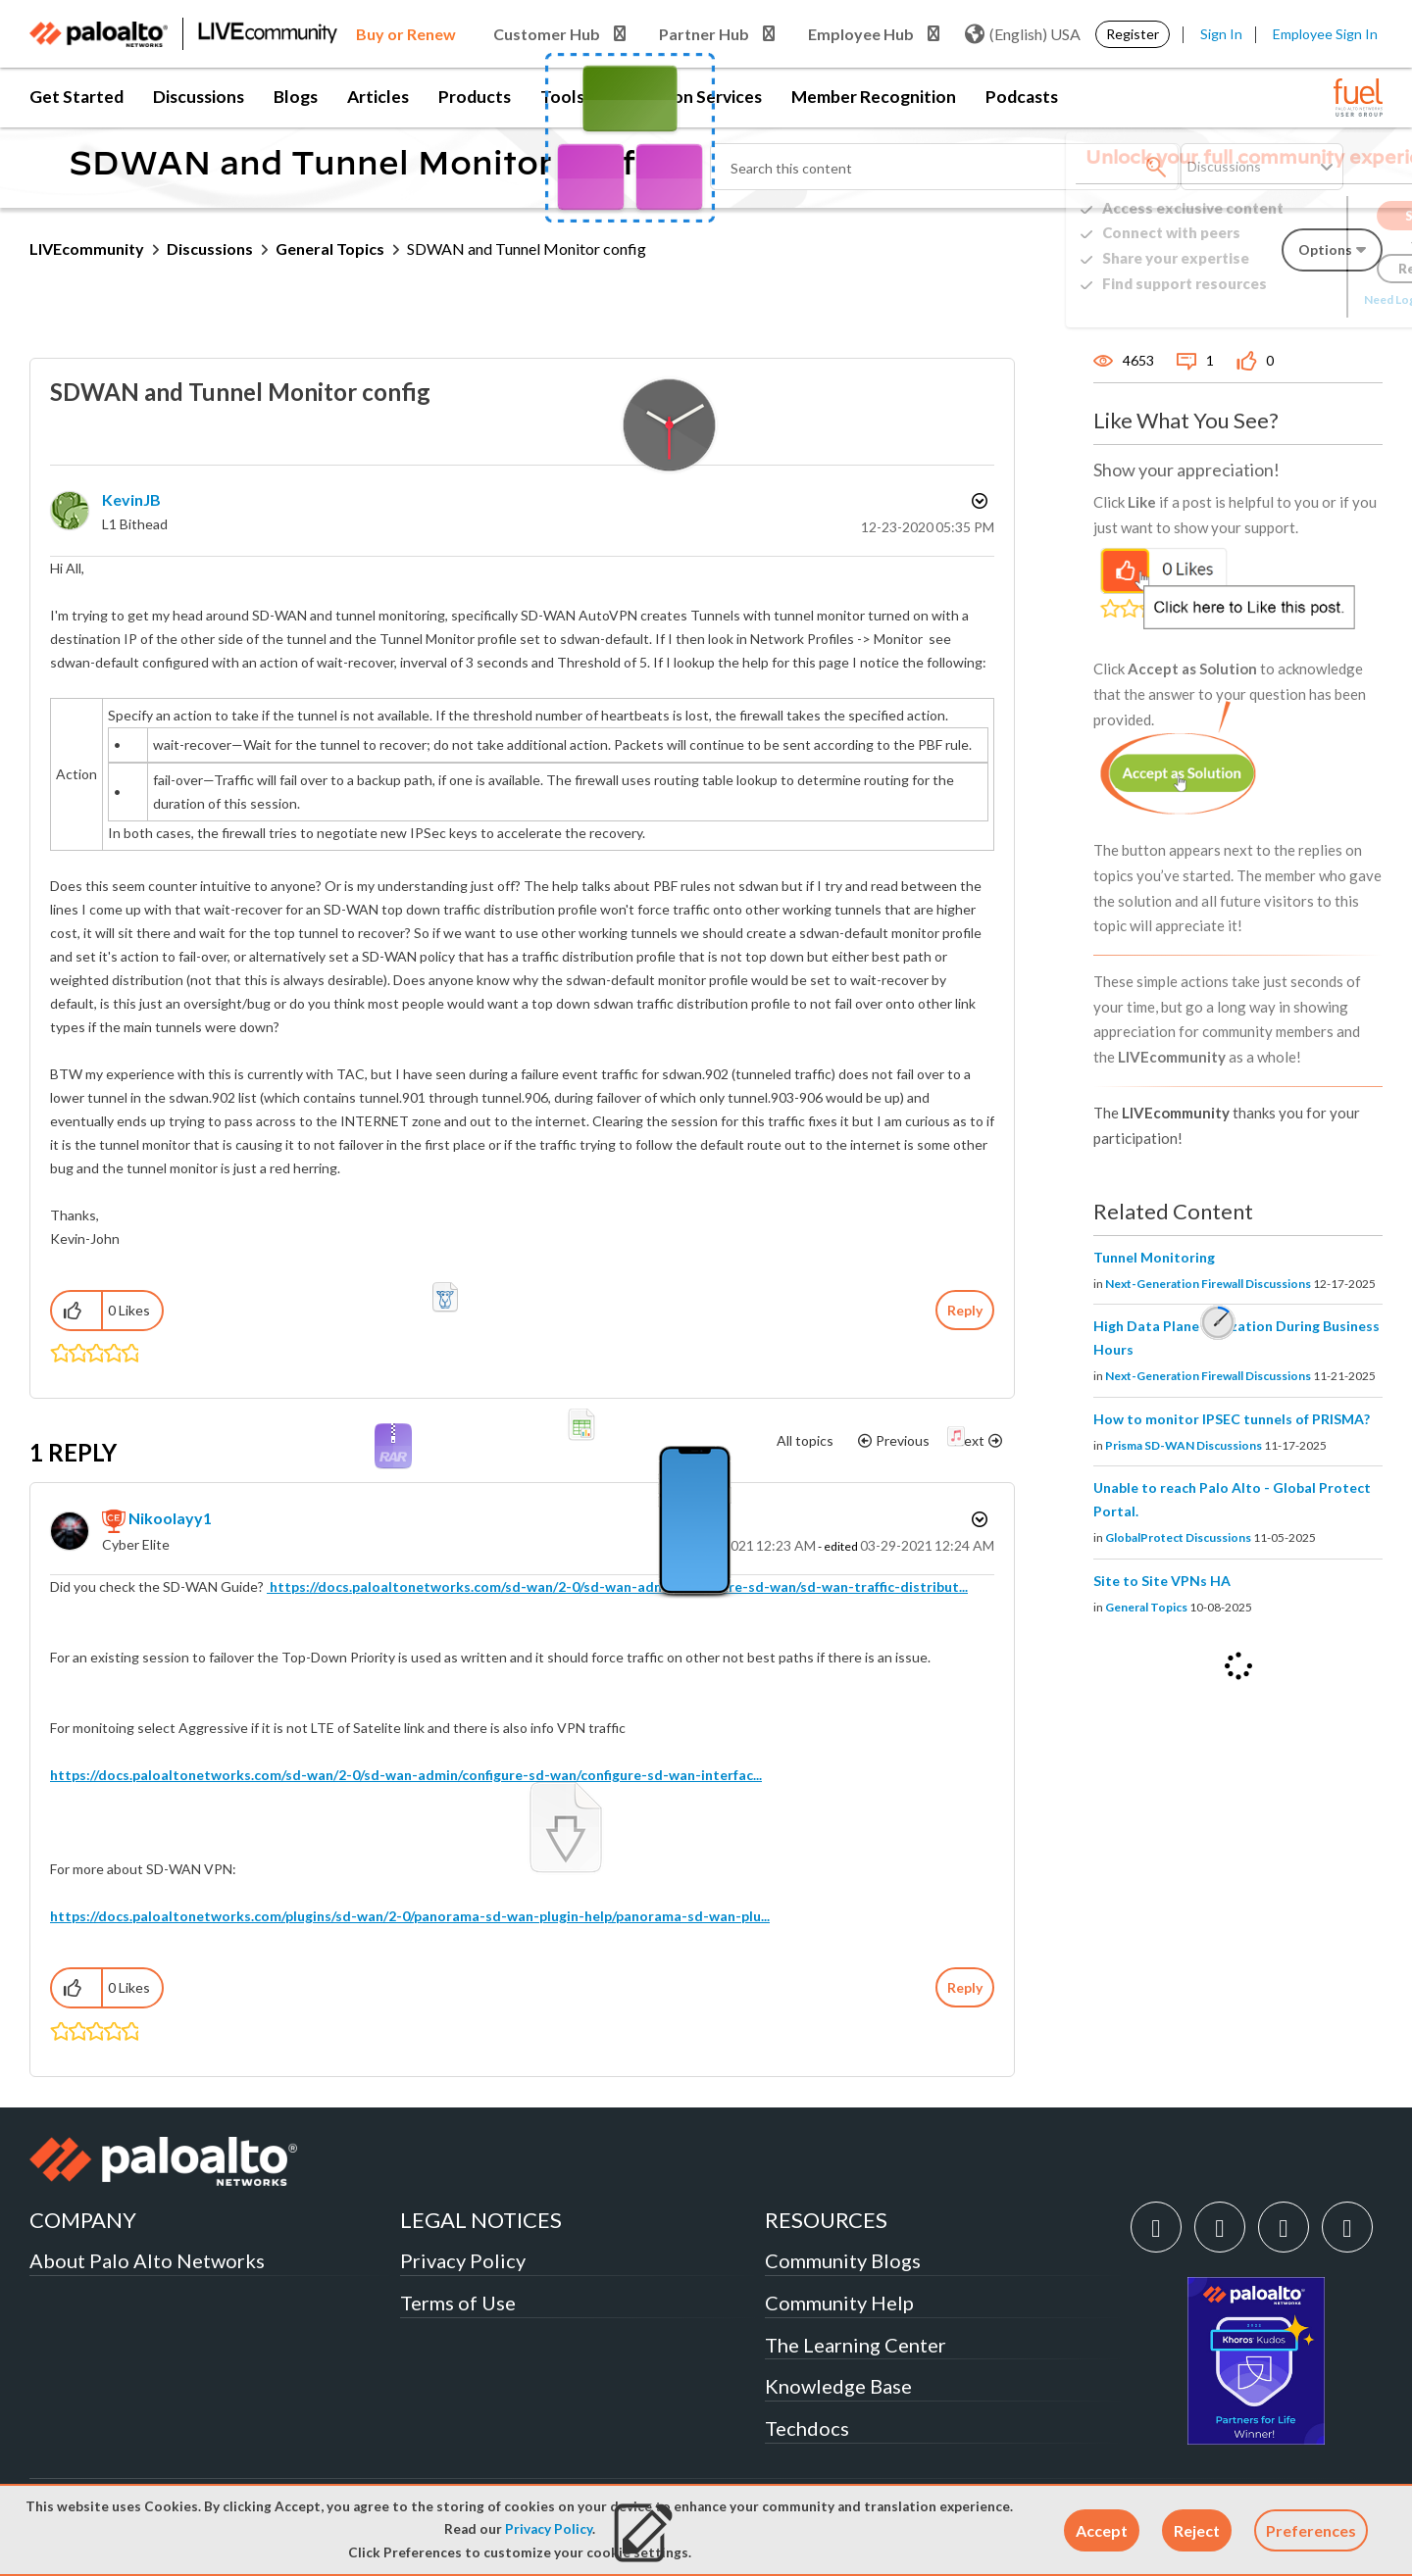 This screenshot has width=1412, height=2576. What do you see at coordinates (694, 1522) in the screenshot?
I see `indicates a connected iPhone 12 Pro Max device` at bounding box center [694, 1522].